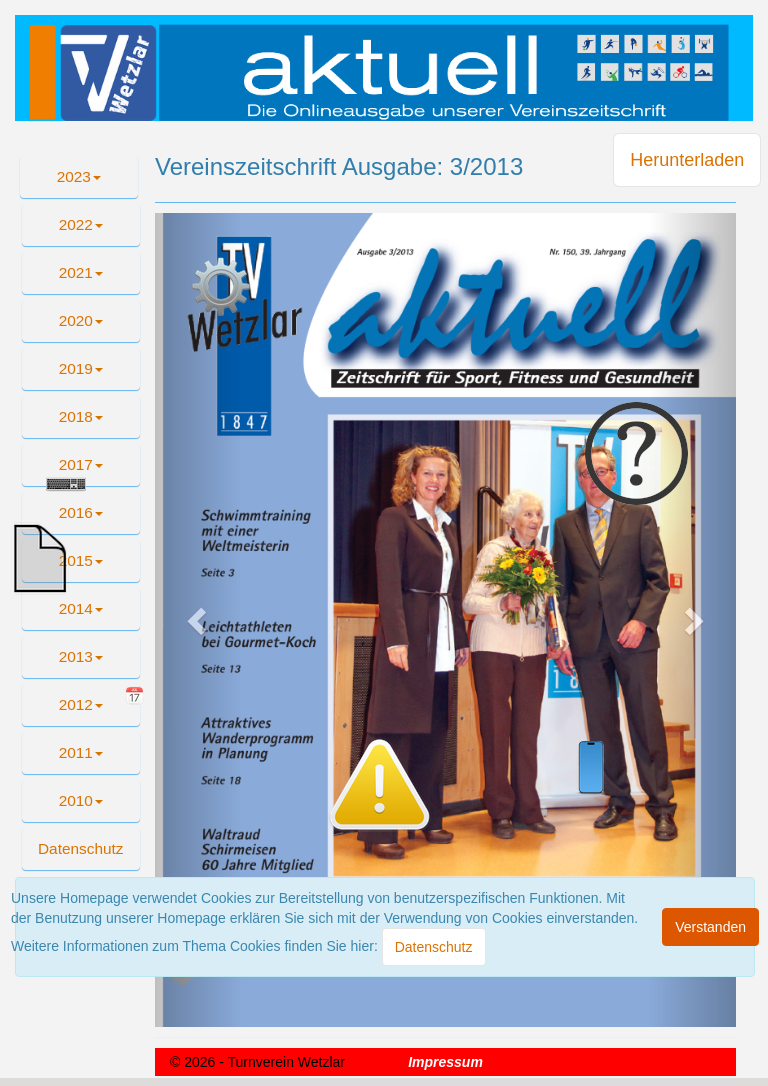 The height and width of the screenshot is (1086, 768). Describe the element at coordinates (379, 784) in the screenshot. I see `report a system problem or crash` at that location.